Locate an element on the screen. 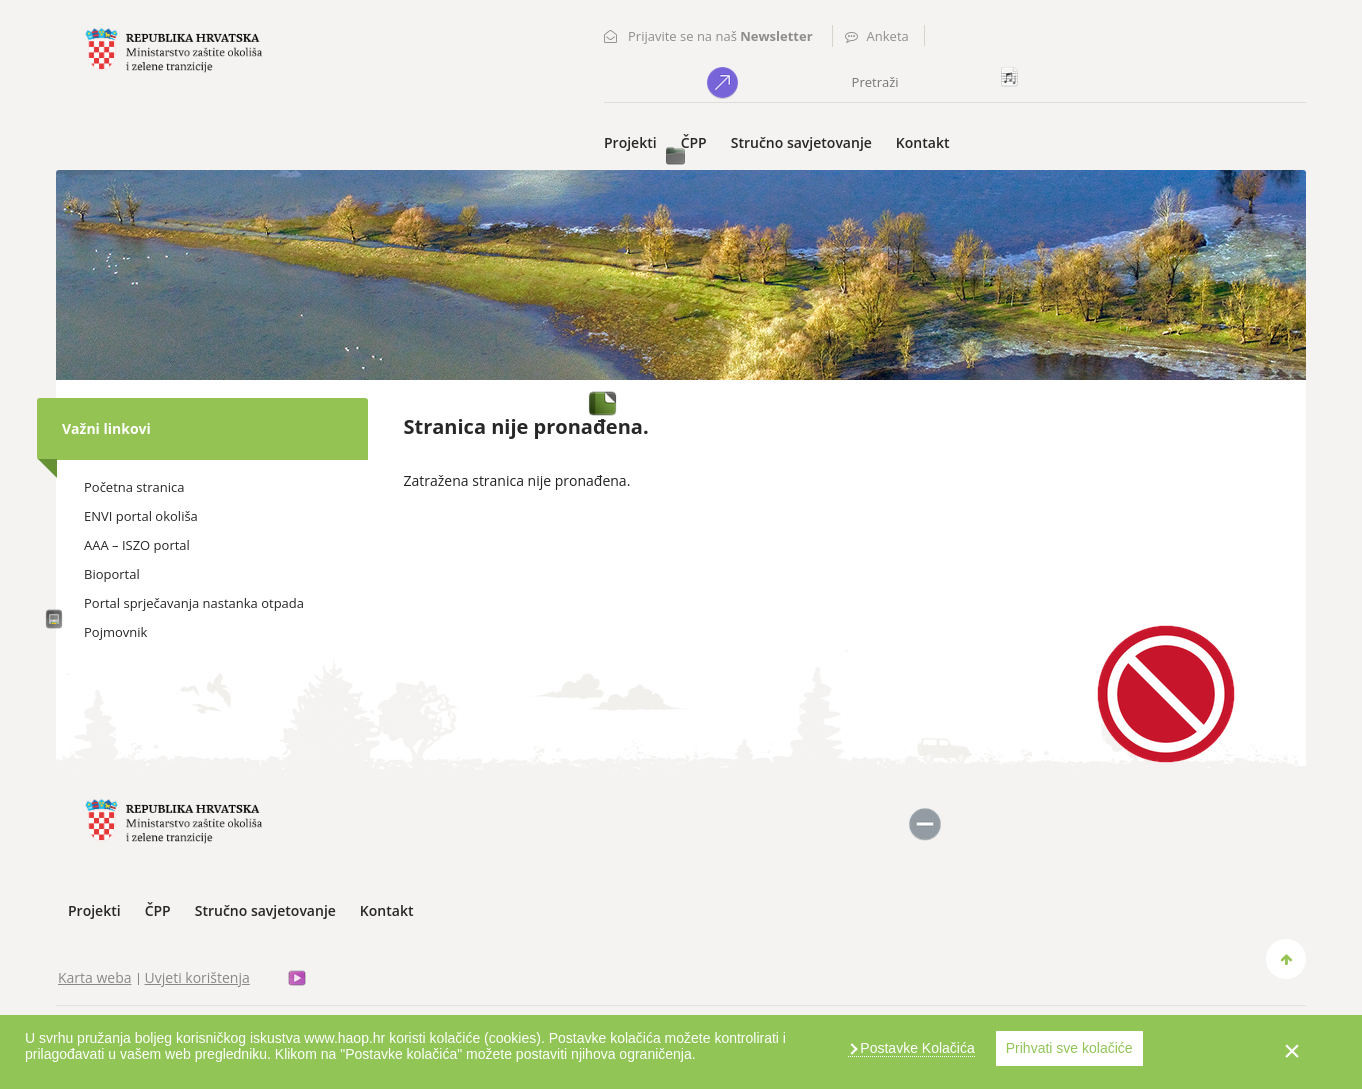 The height and width of the screenshot is (1089, 1362). indicates file excluded from dropbox selective sync is located at coordinates (925, 824).